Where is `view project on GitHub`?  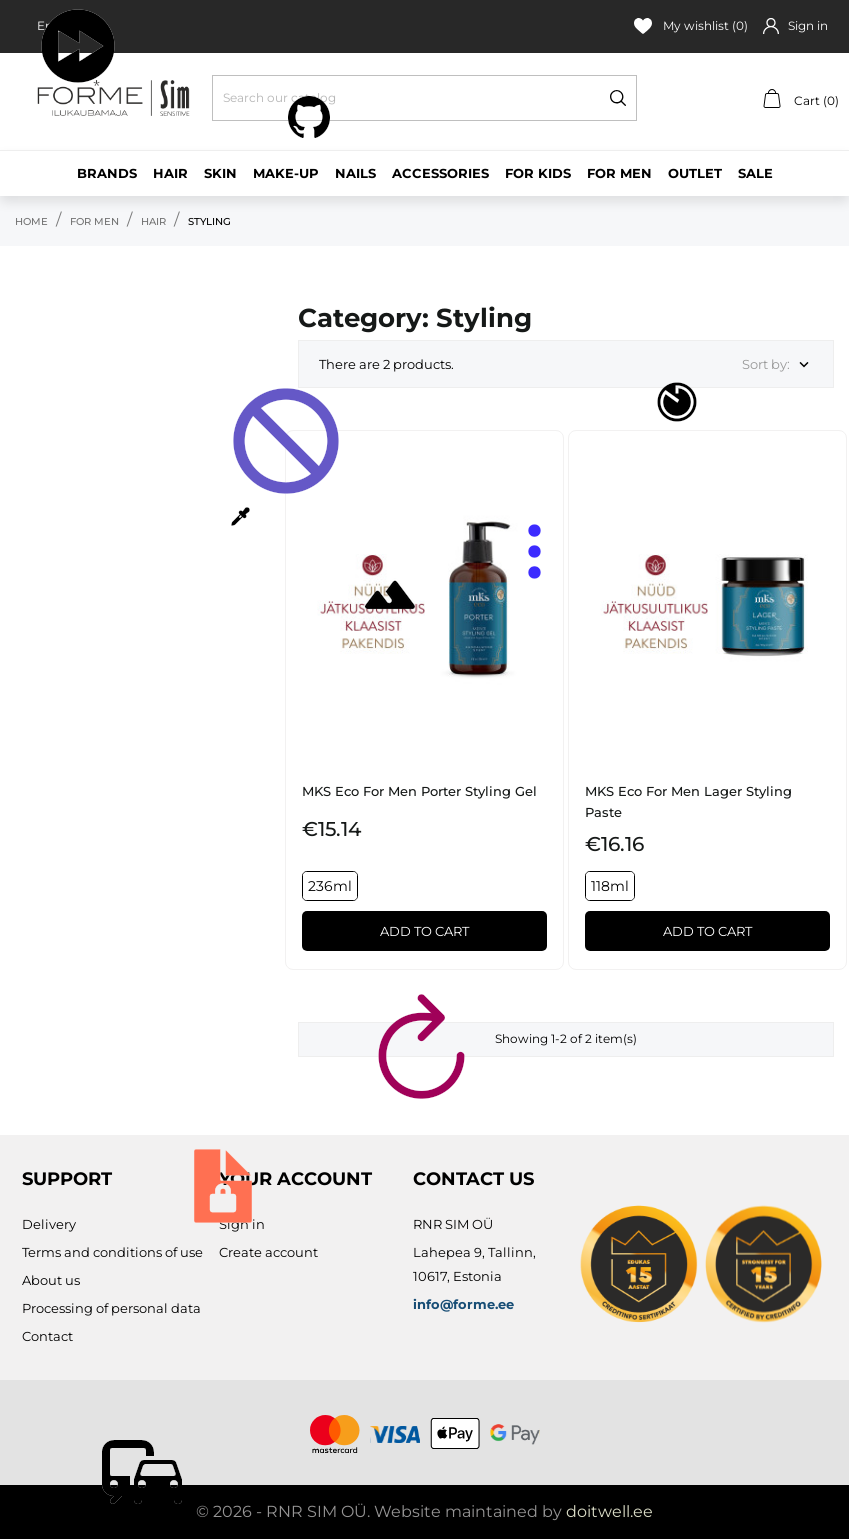 view project on GitHub is located at coordinates (309, 117).